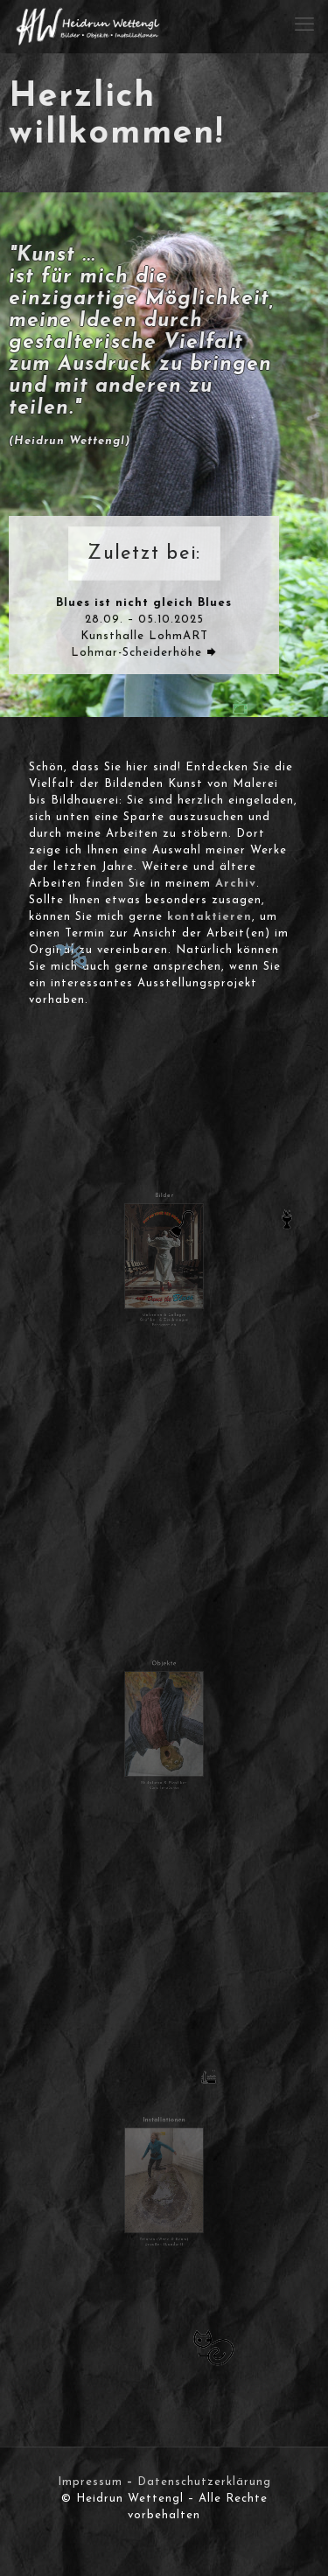  I want to click on select a potion or elixir item, so click(287, 1219).